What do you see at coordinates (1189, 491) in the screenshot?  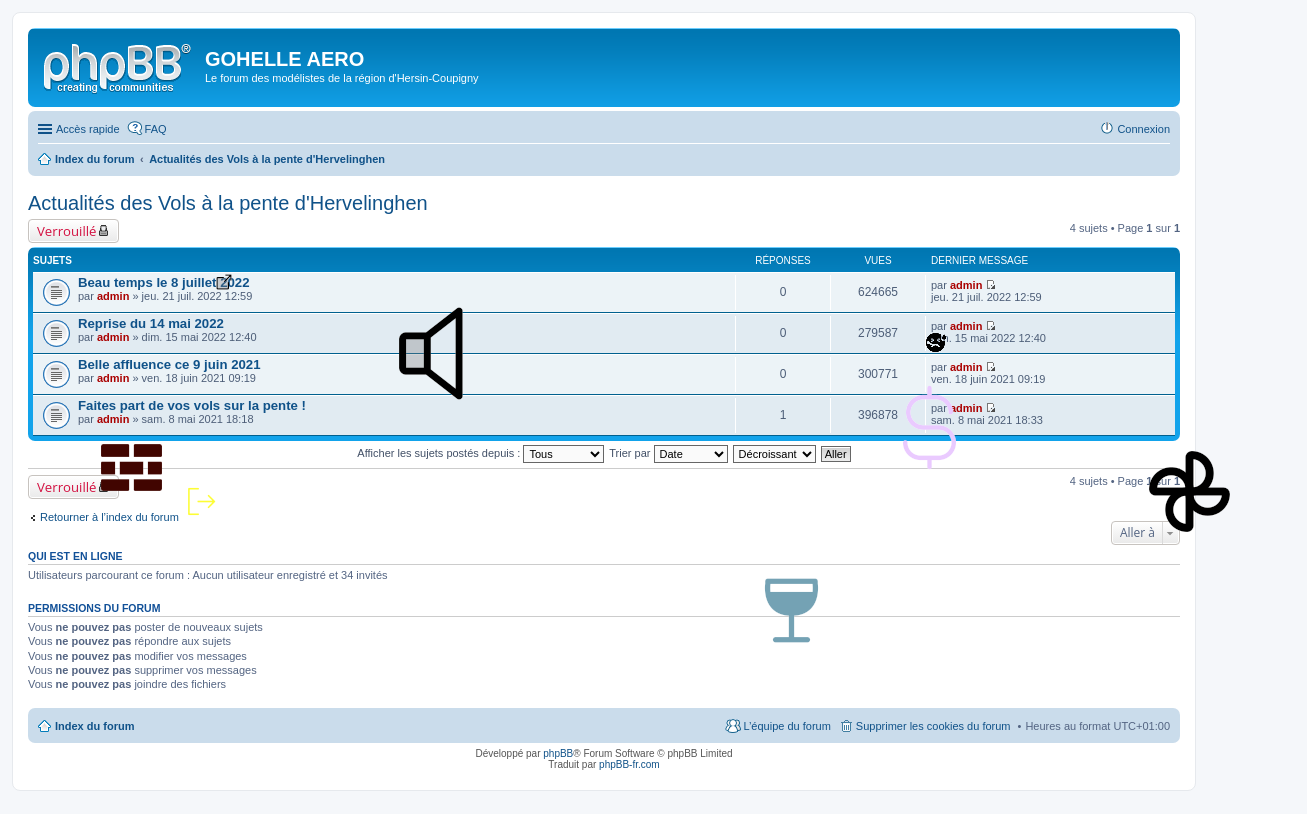 I see `open google photos` at bounding box center [1189, 491].